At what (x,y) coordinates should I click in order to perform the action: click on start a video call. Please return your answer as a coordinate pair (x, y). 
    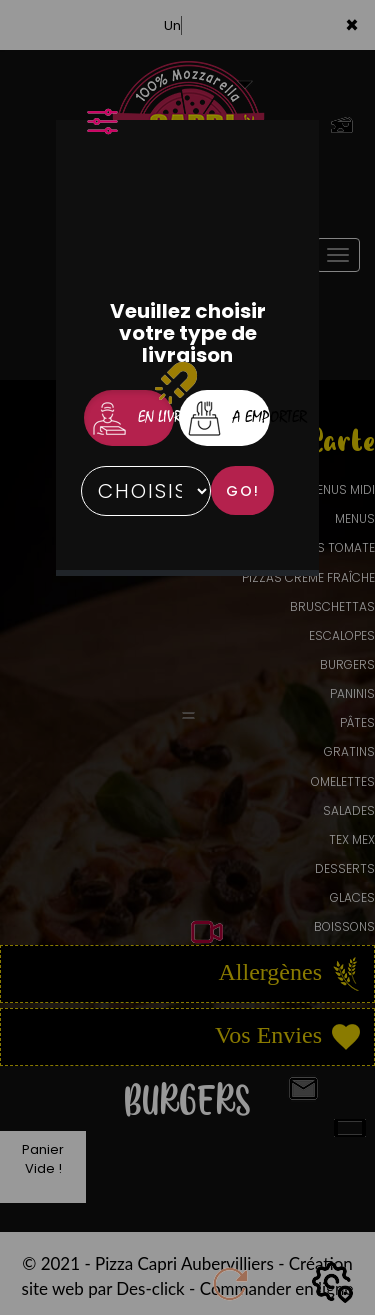
    Looking at the image, I should click on (207, 932).